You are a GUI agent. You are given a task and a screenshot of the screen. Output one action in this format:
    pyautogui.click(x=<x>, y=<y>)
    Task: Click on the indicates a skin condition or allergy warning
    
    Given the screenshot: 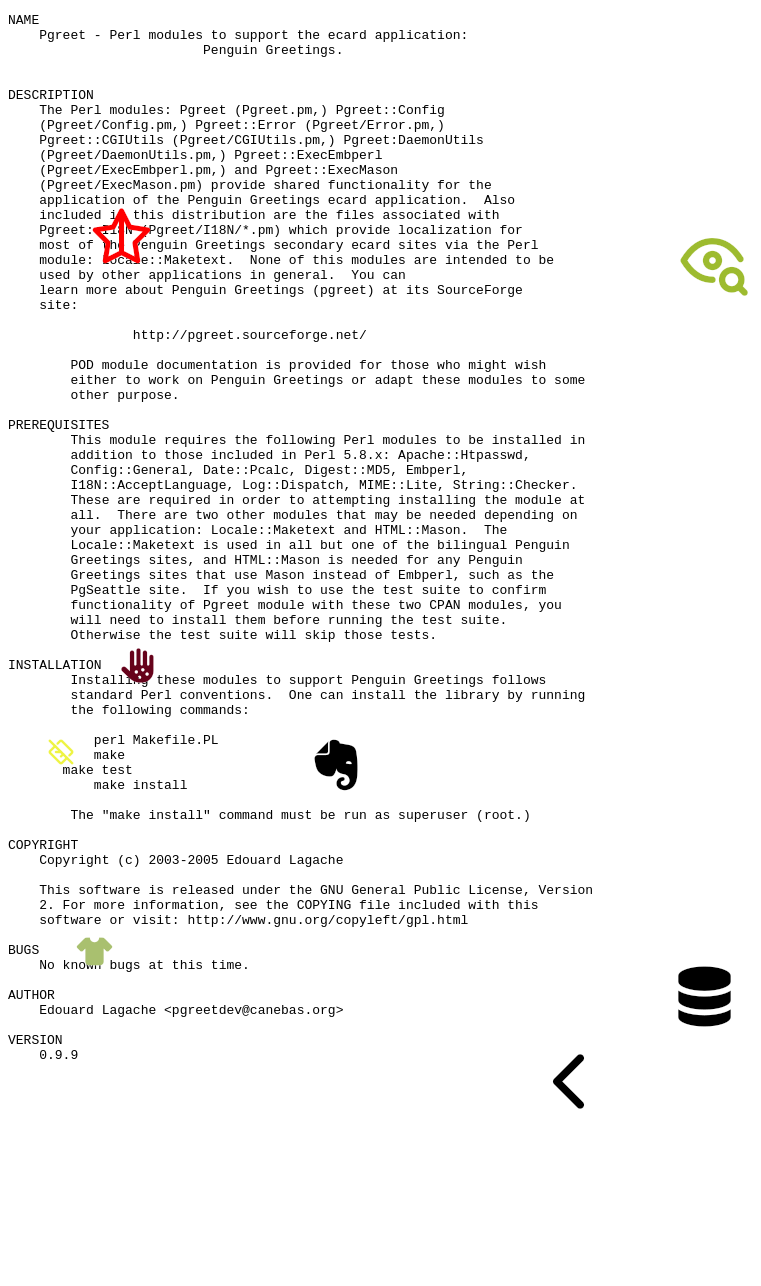 What is the action you would take?
    pyautogui.click(x=138, y=665)
    